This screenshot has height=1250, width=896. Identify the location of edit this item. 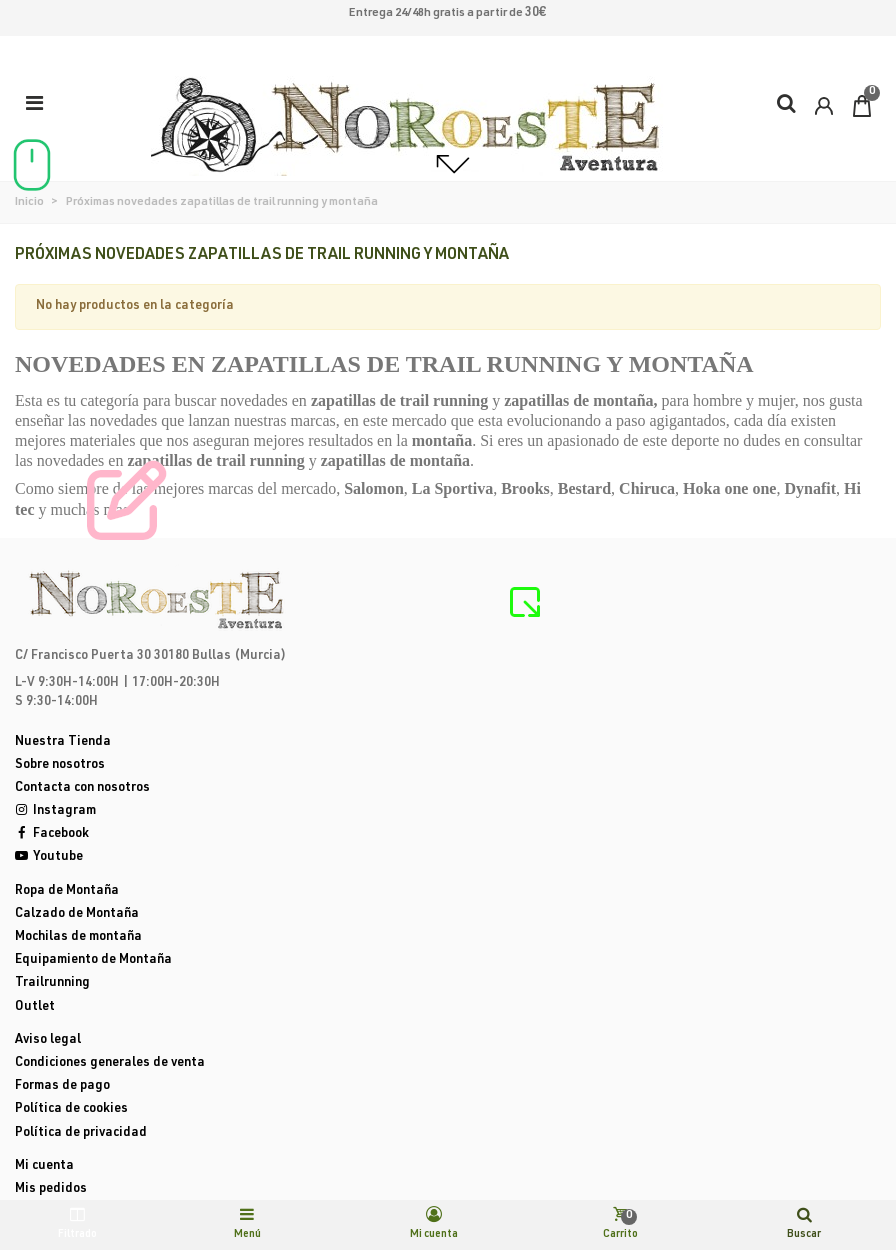
(127, 500).